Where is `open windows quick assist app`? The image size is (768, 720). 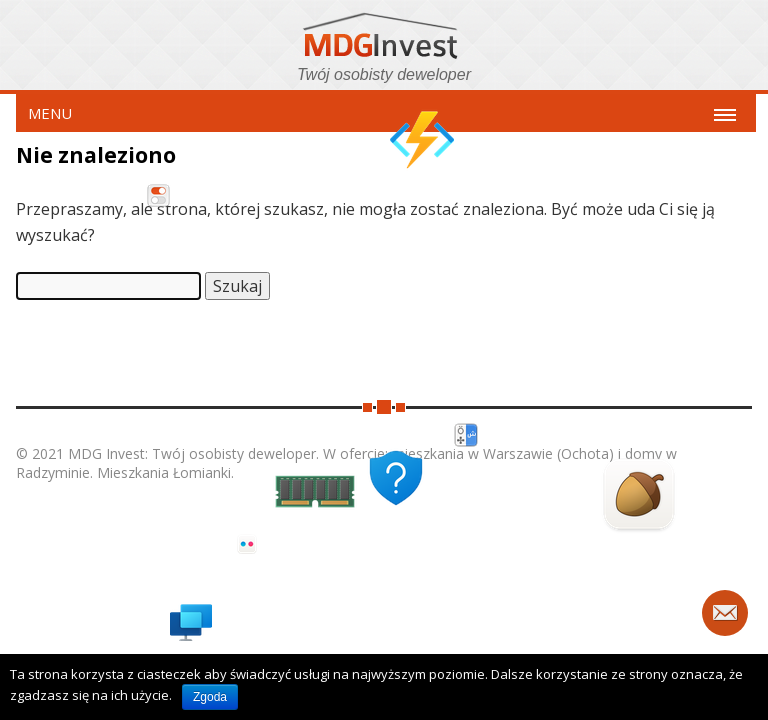 open windows quick assist app is located at coordinates (191, 620).